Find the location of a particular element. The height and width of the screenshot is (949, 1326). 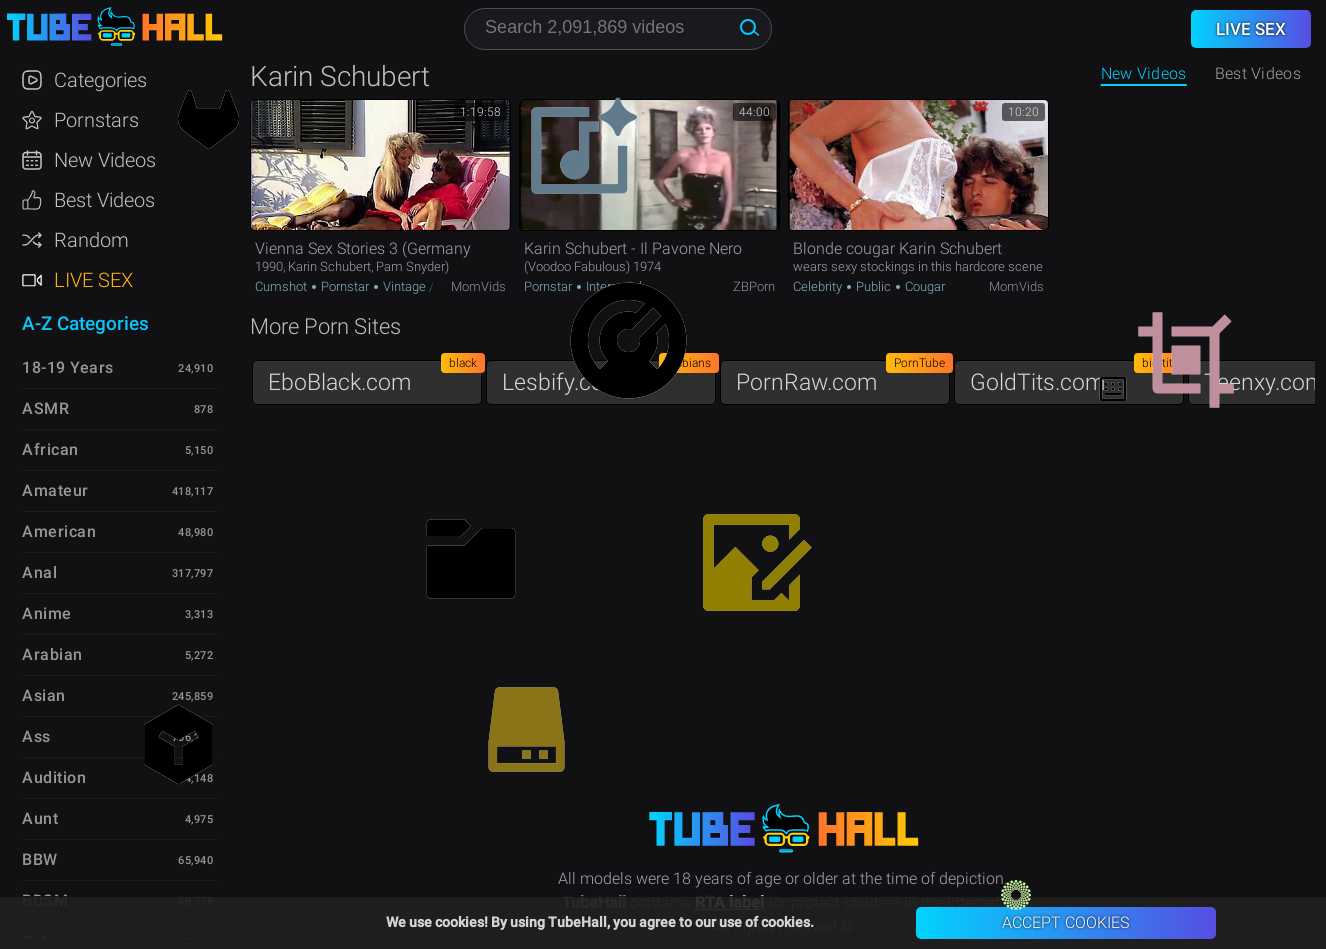

link to figshare research repository is located at coordinates (1016, 895).